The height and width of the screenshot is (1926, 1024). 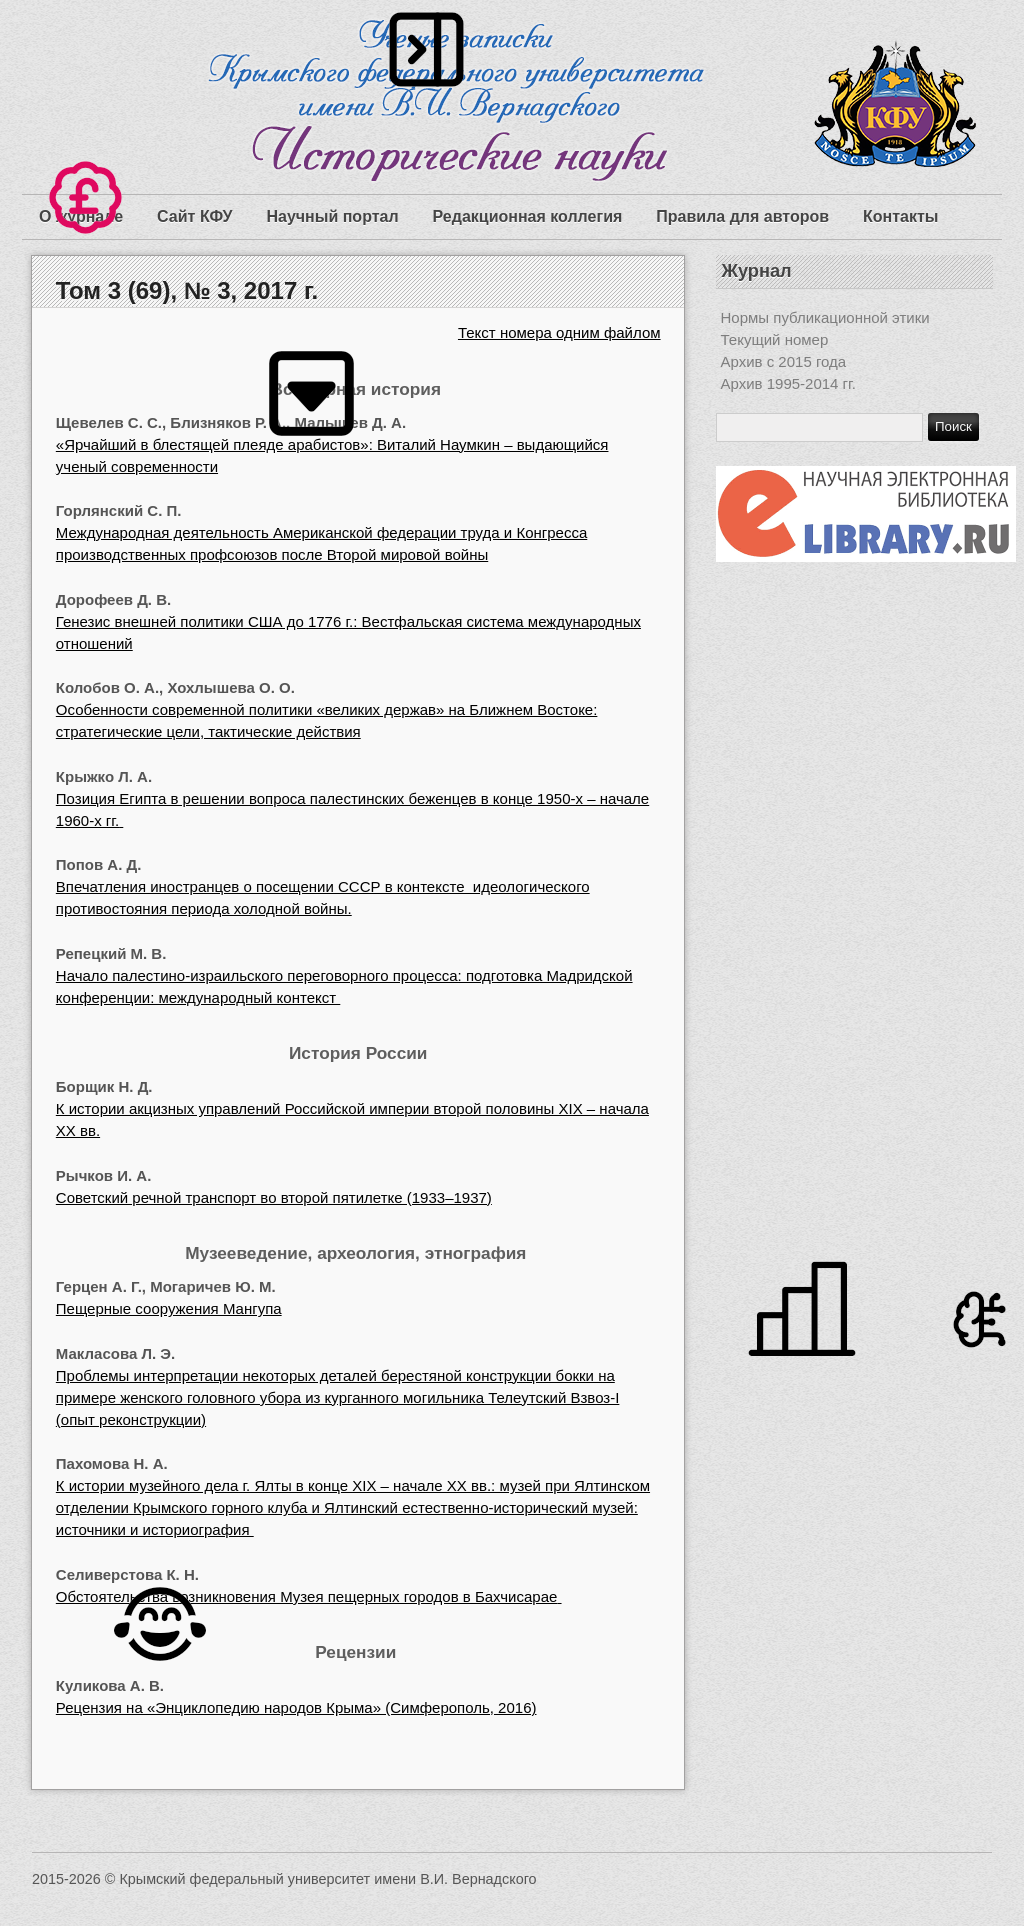 What do you see at coordinates (85, 197) in the screenshot?
I see `indicates price or payment in british pounds` at bounding box center [85, 197].